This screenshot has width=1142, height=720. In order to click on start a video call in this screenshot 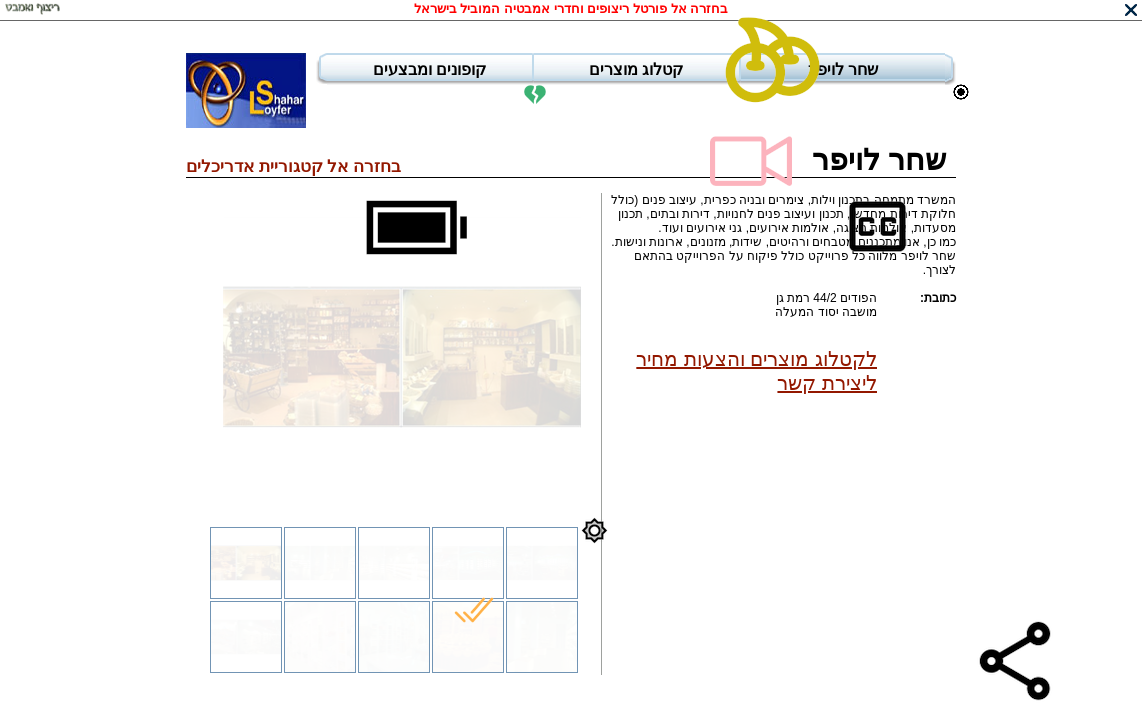, I will do `click(751, 162)`.